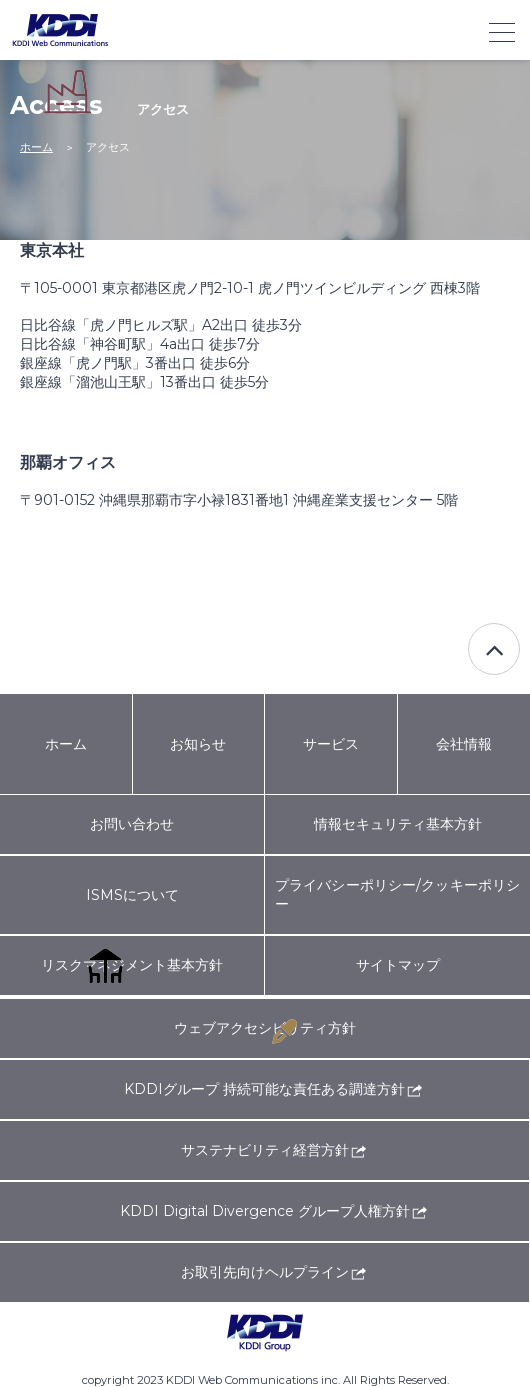  What do you see at coordinates (284, 1031) in the screenshot?
I see `pick a color from the canvas` at bounding box center [284, 1031].